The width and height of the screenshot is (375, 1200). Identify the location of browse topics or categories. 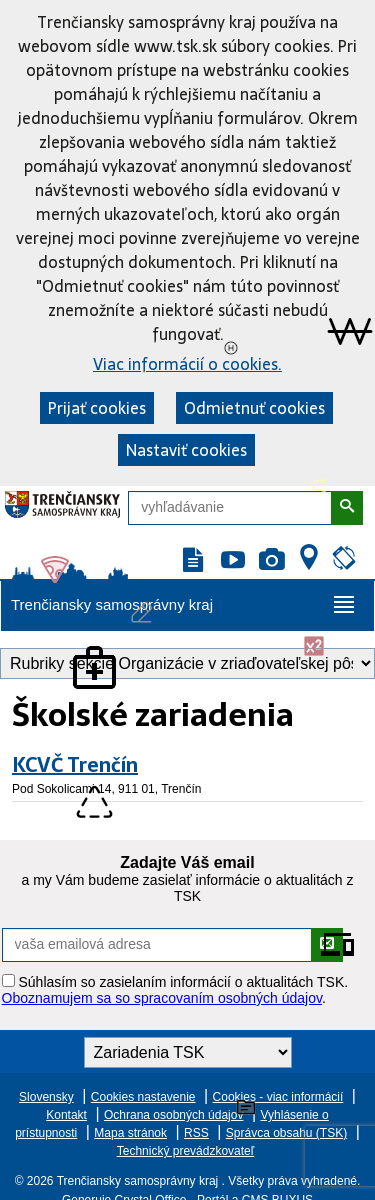
(246, 1107).